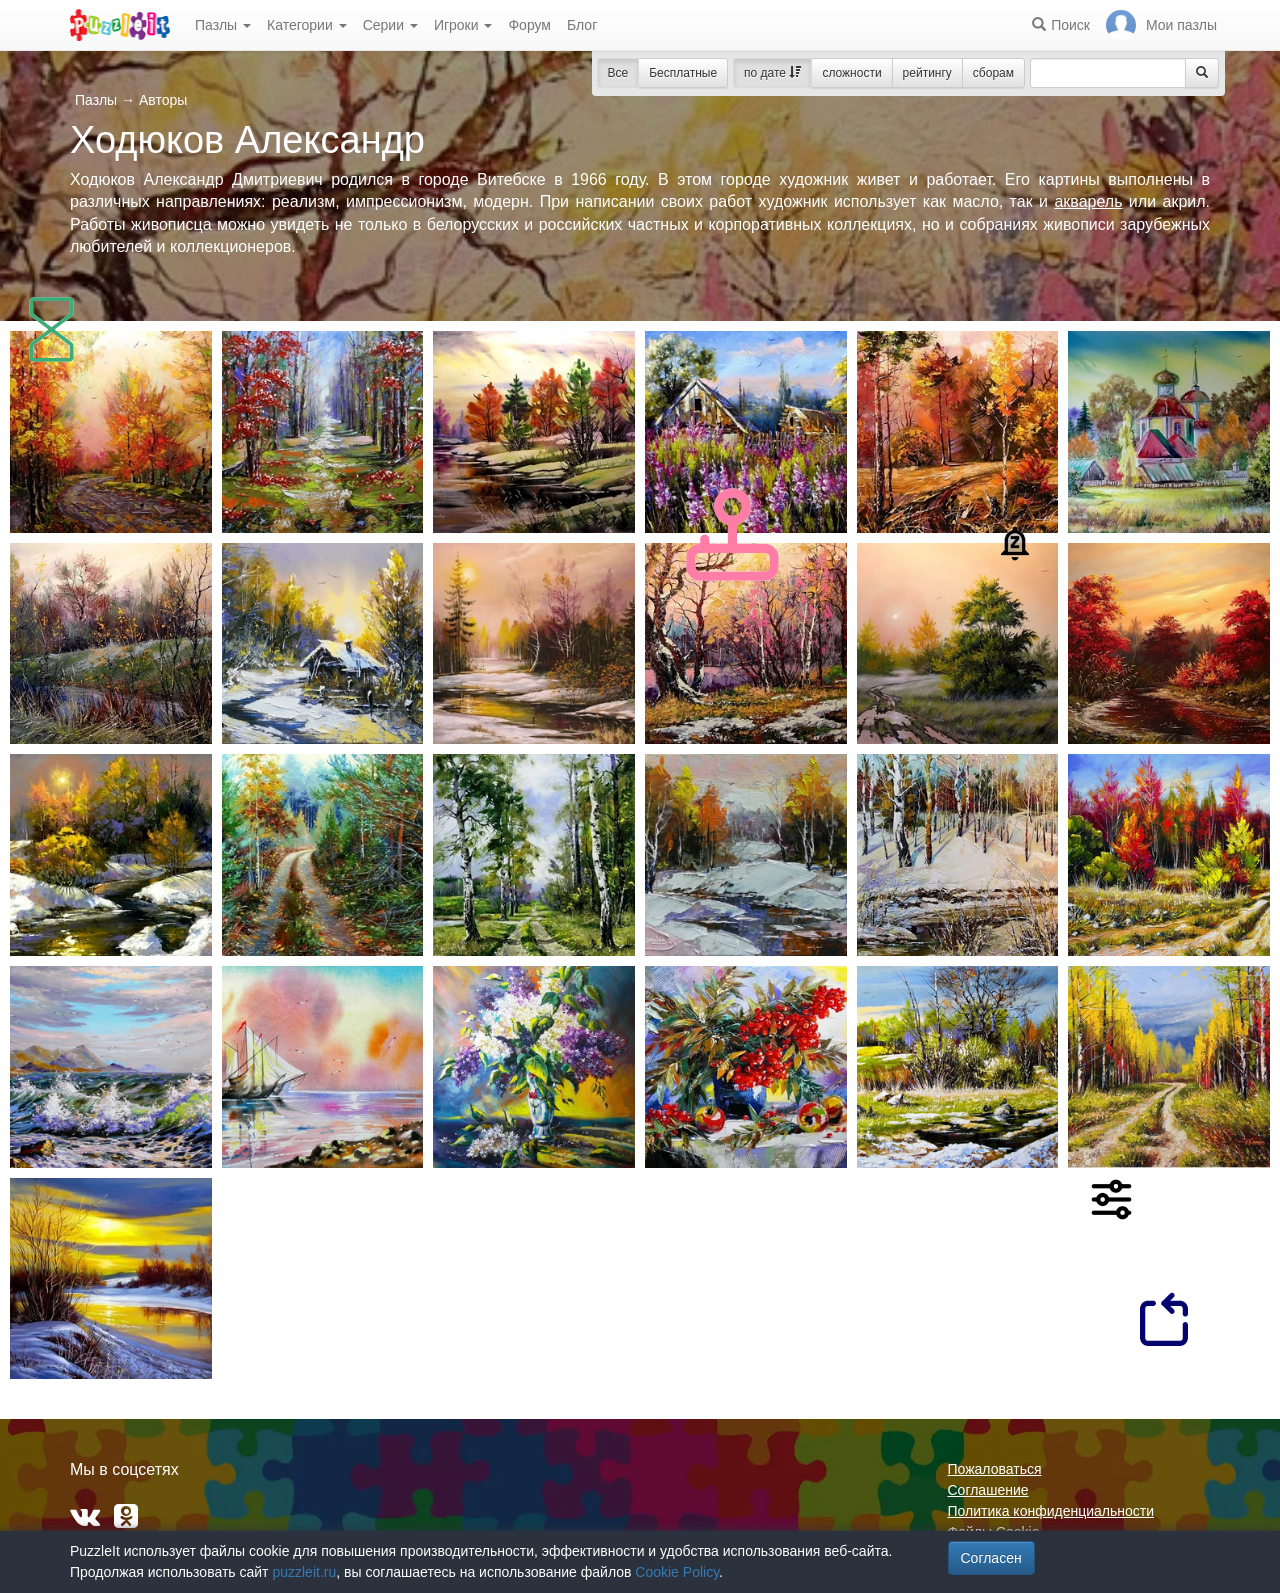  What do you see at coordinates (1111, 1199) in the screenshot?
I see `adjust settings or preferences` at bounding box center [1111, 1199].